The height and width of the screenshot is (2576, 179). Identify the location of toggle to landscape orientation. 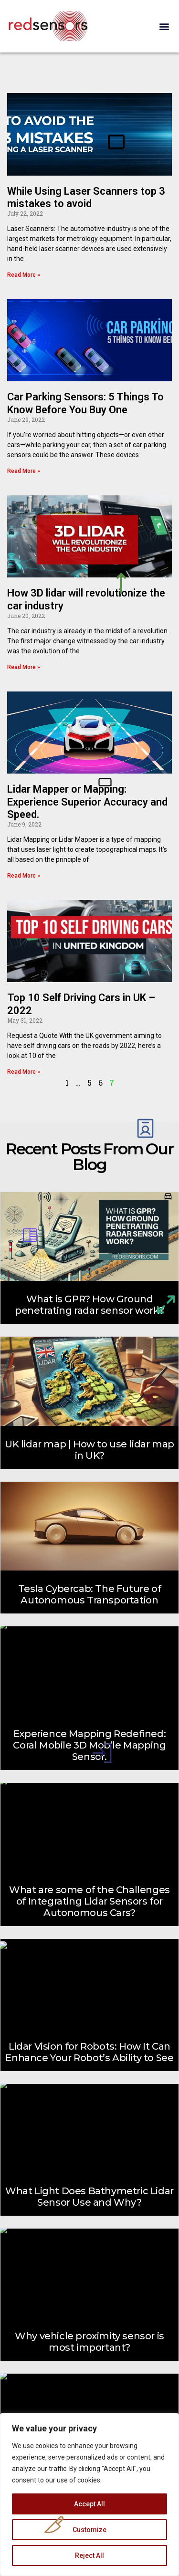
(105, 782).